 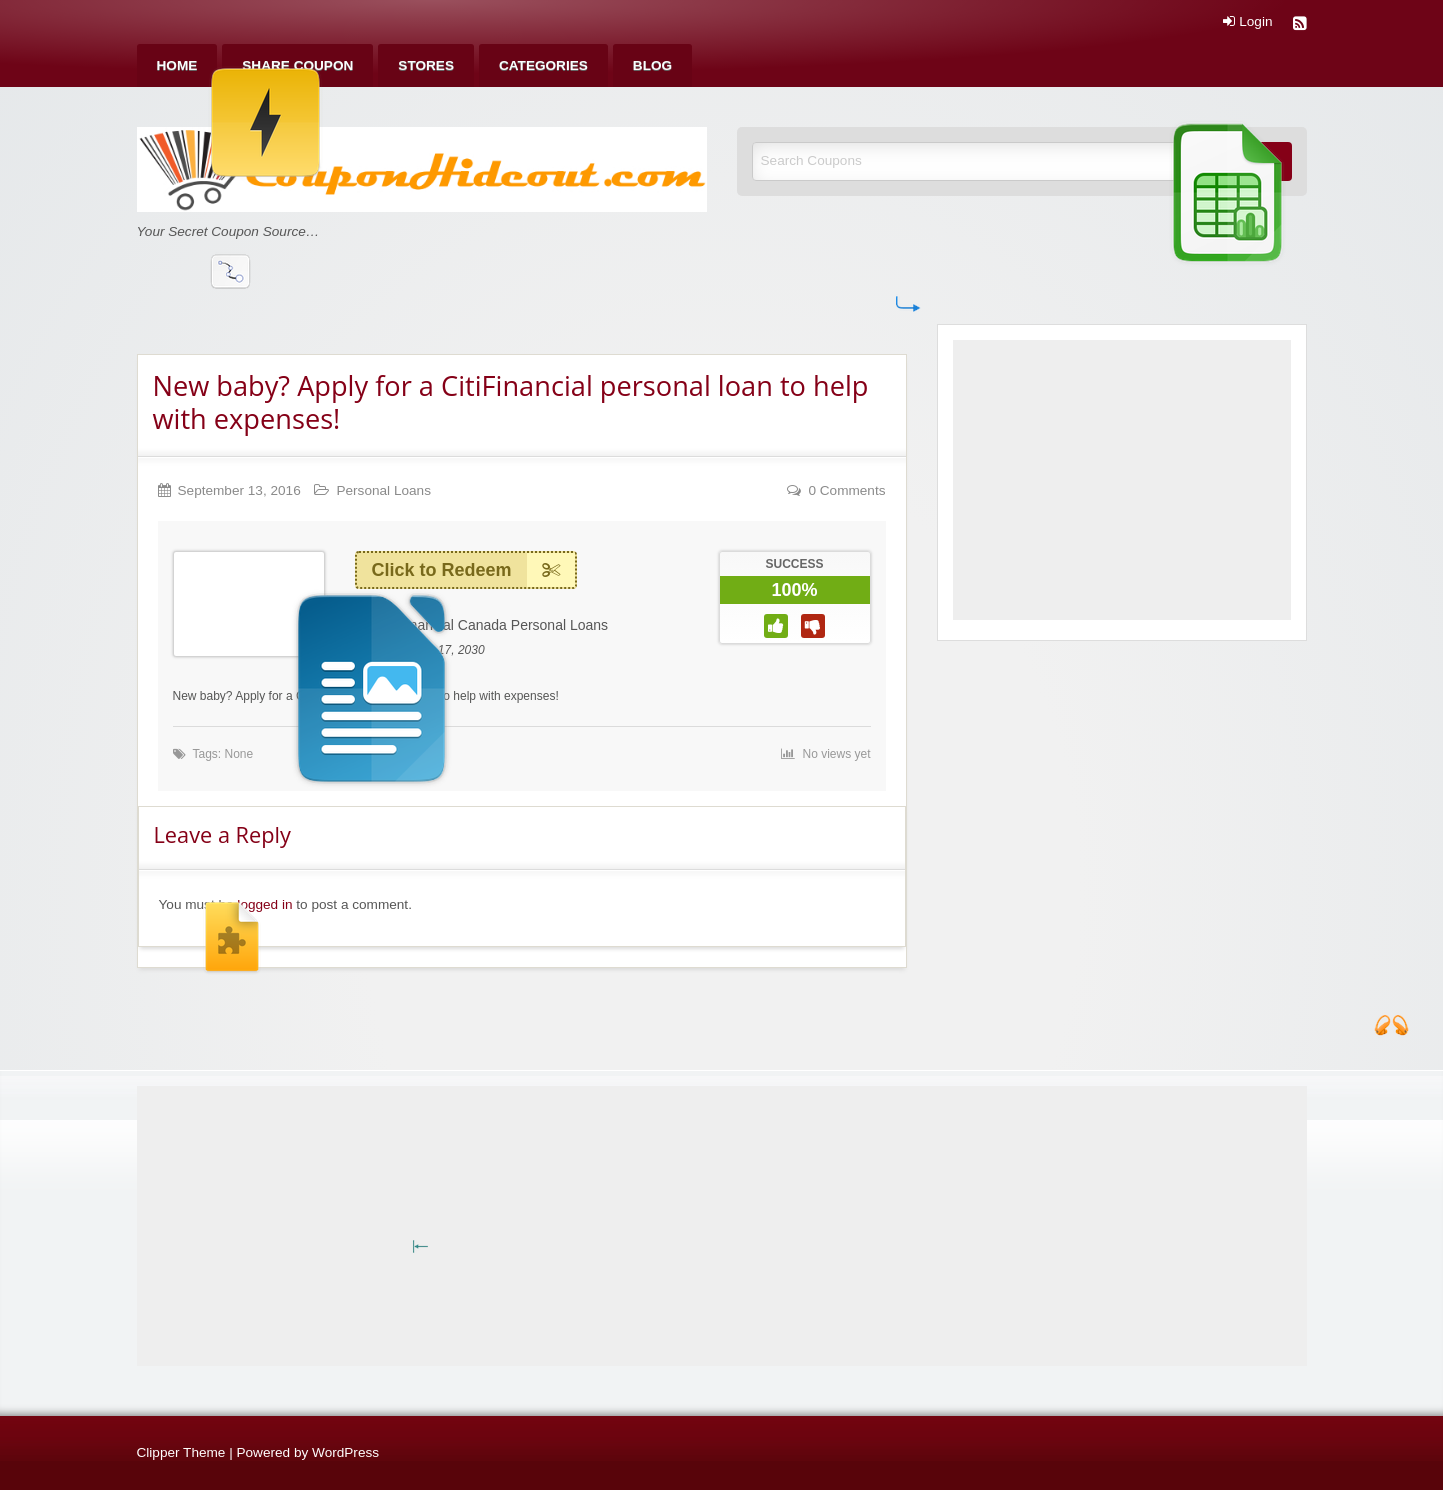 What do you see at coordinates (908, 302) in the screenshot?
I see `forward this email to another recipient` at bounding box center [908, 302].